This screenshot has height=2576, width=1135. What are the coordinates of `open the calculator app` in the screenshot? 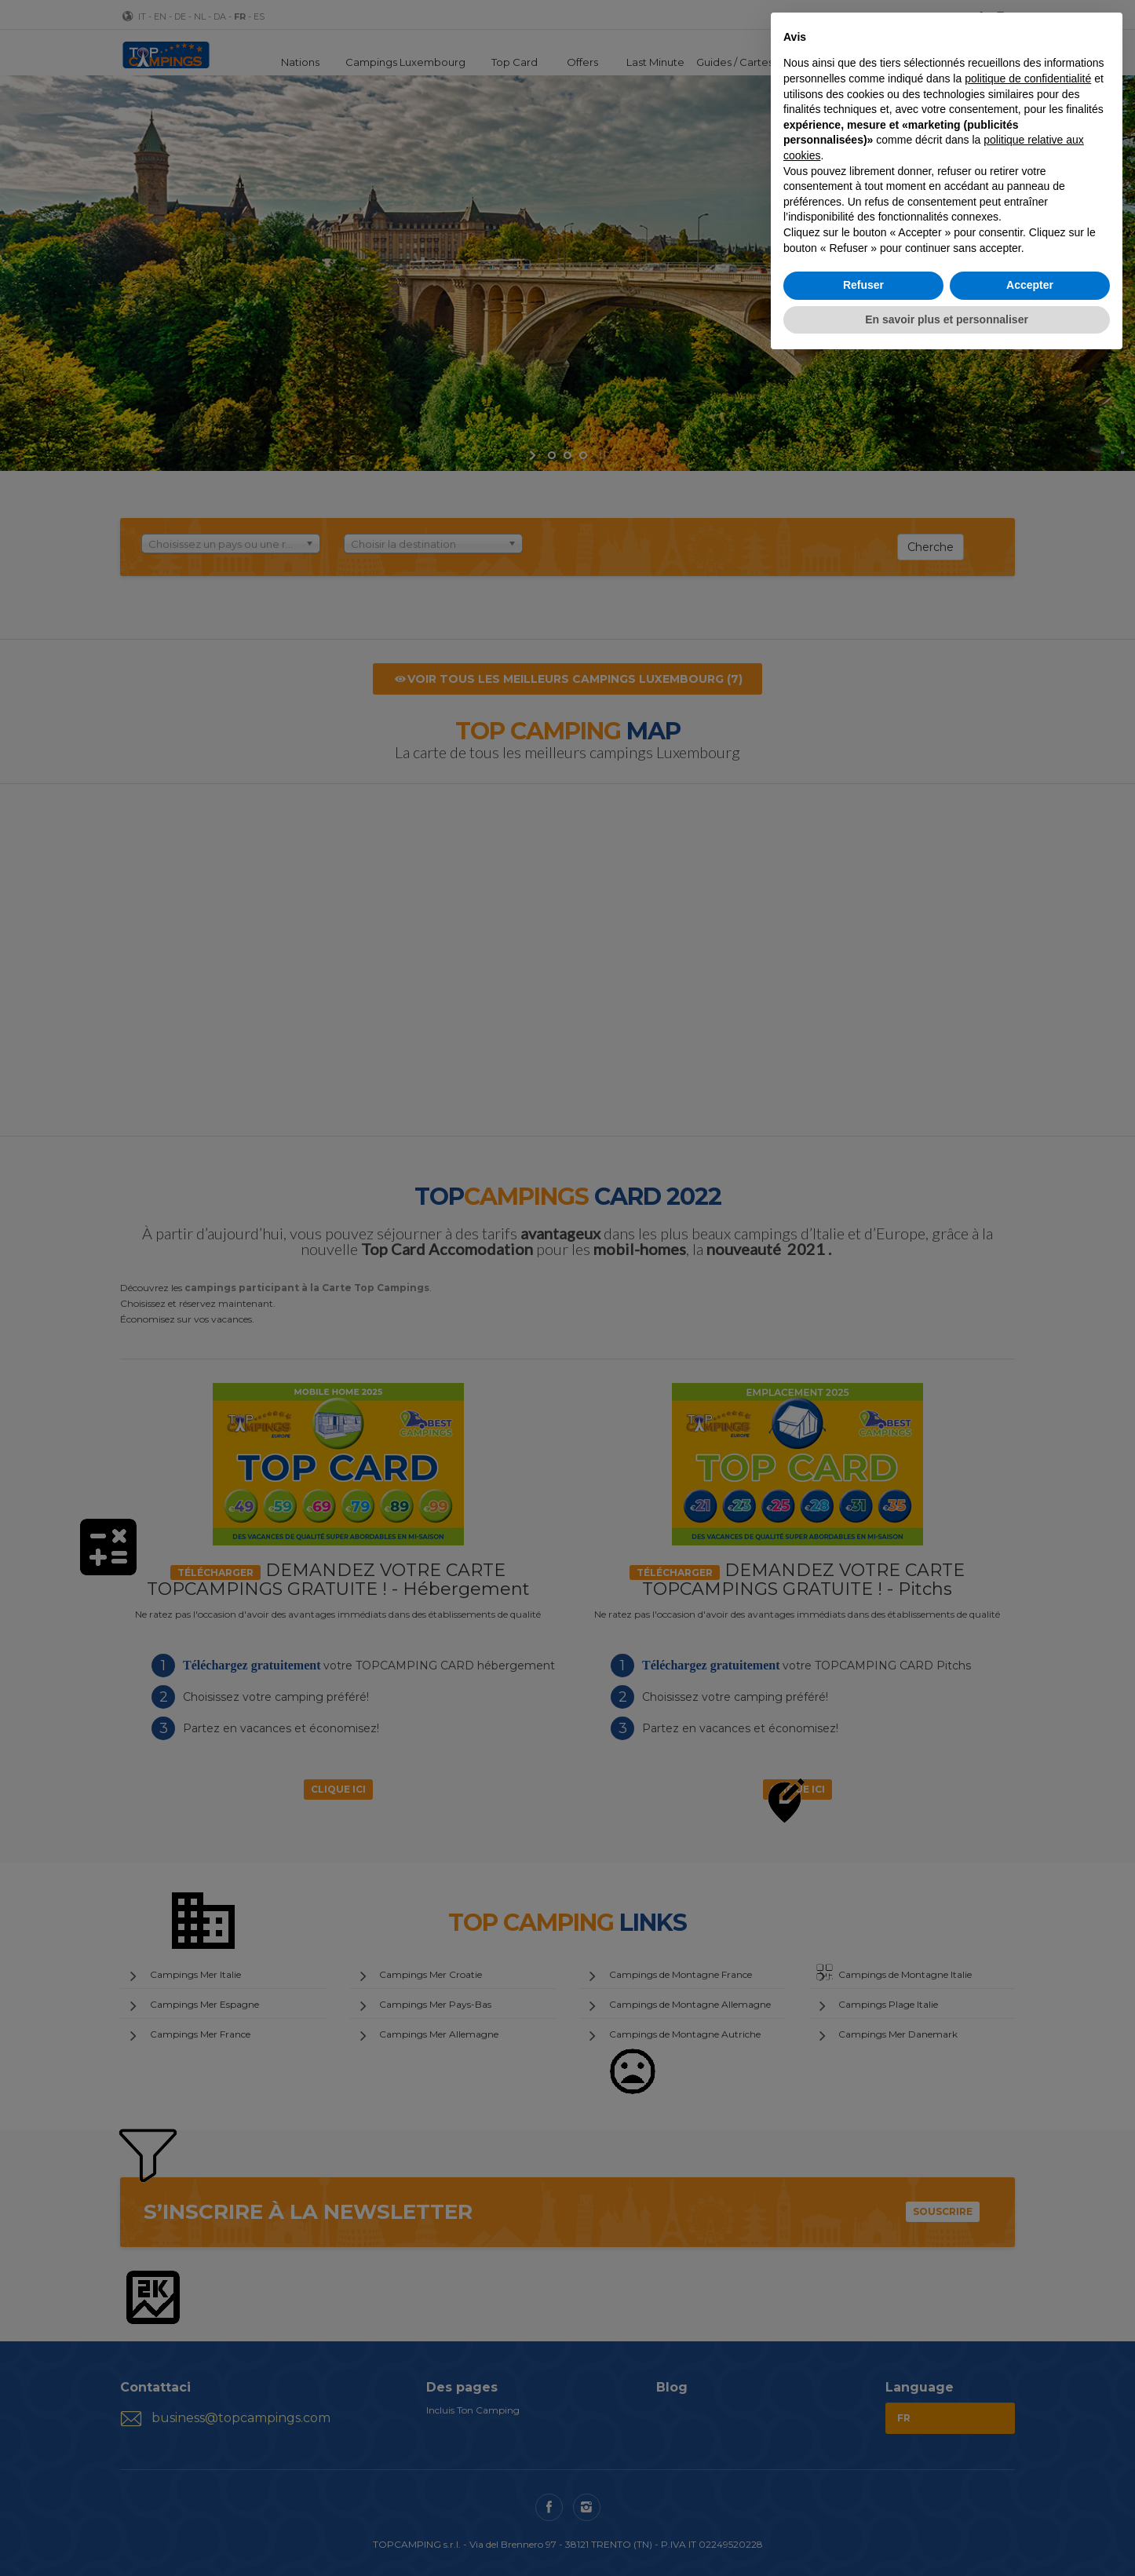 It's located at (108, 1547).